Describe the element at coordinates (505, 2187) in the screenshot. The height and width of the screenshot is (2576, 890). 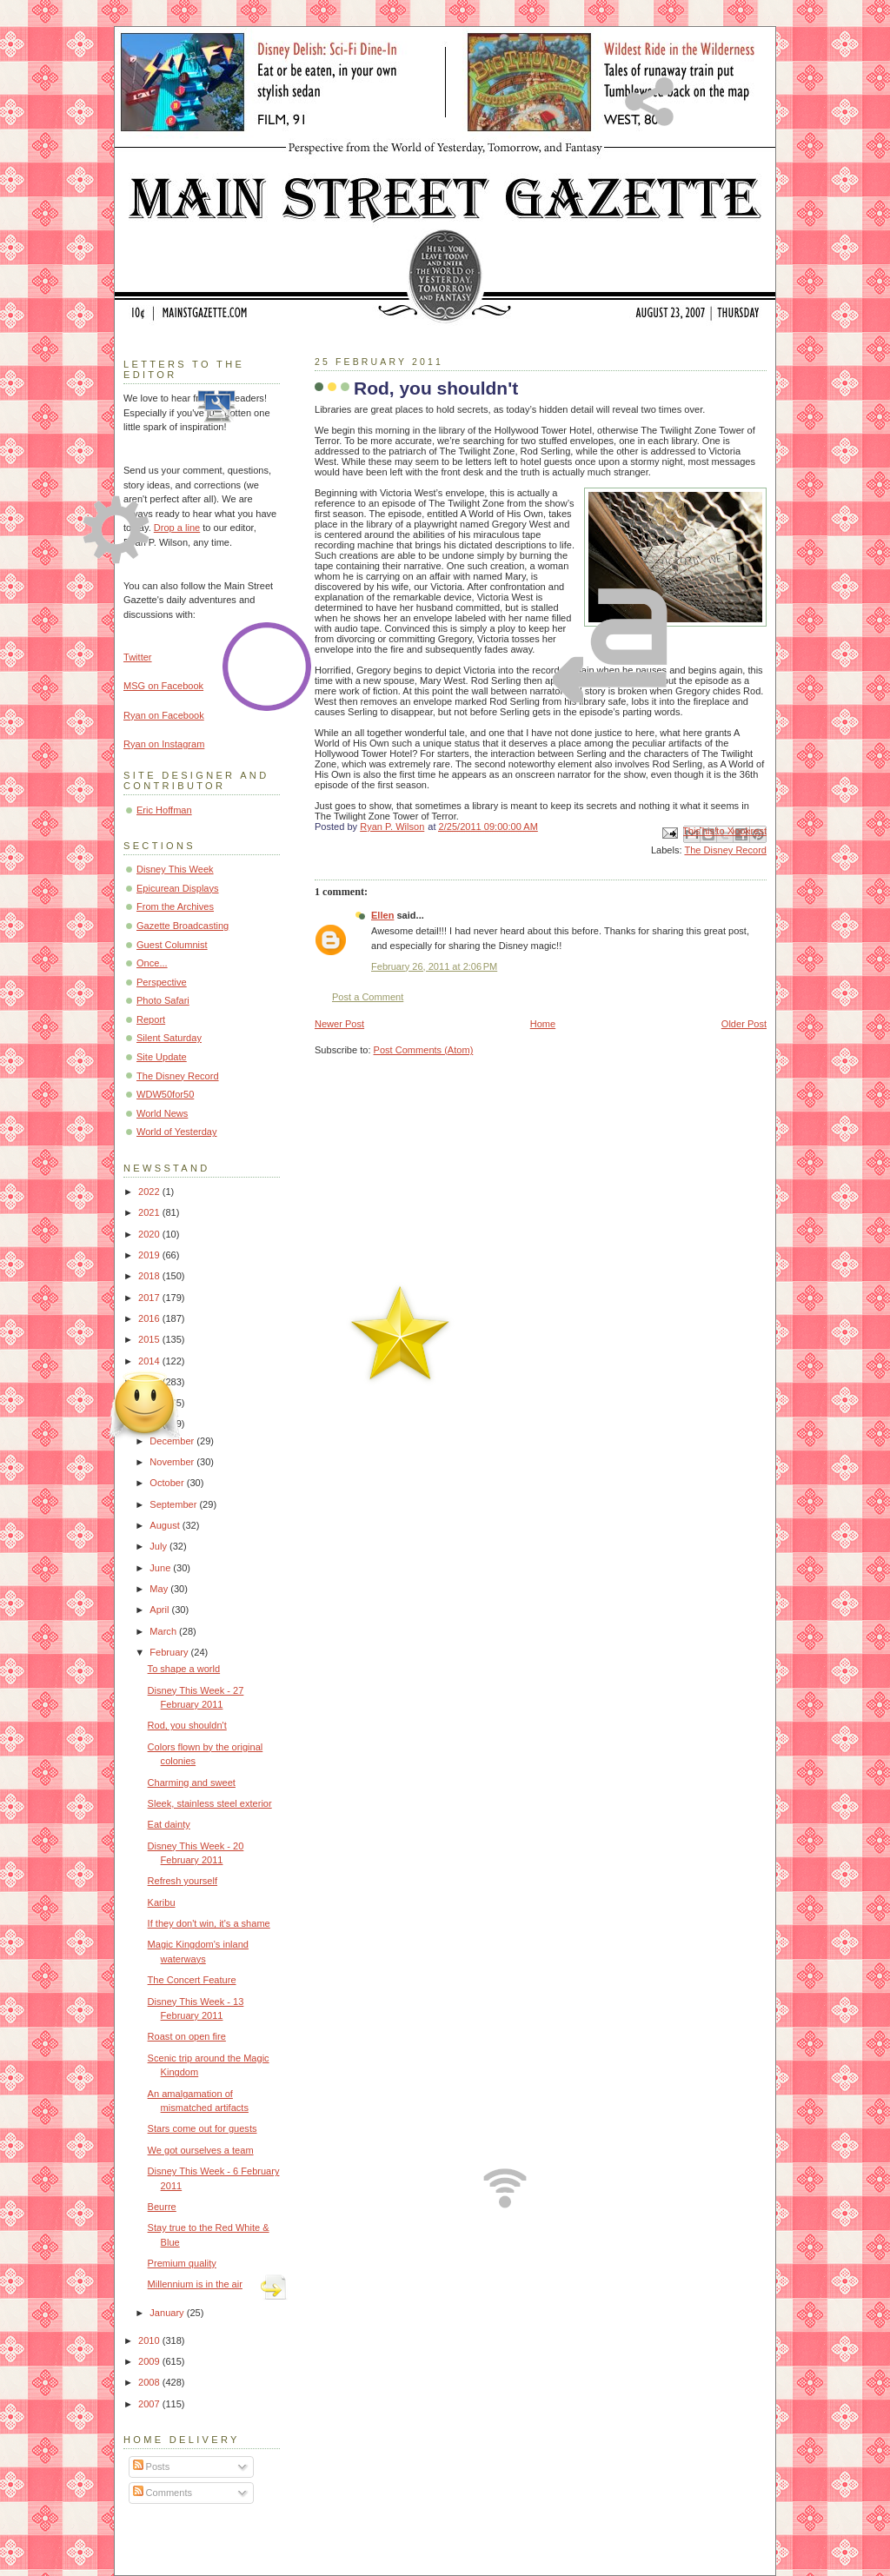
I see `indicates wireless network connection status` at that location.